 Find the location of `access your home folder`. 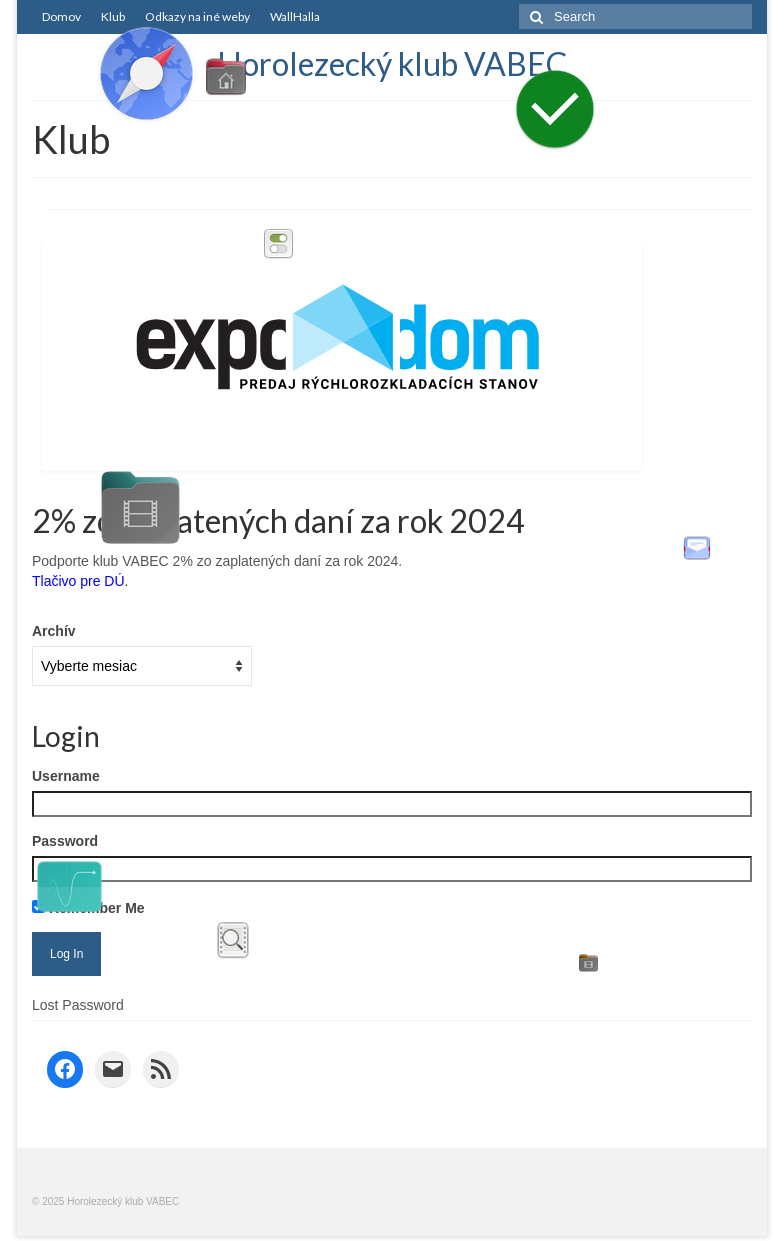

access your home folder is located at coordinates (226, 76).